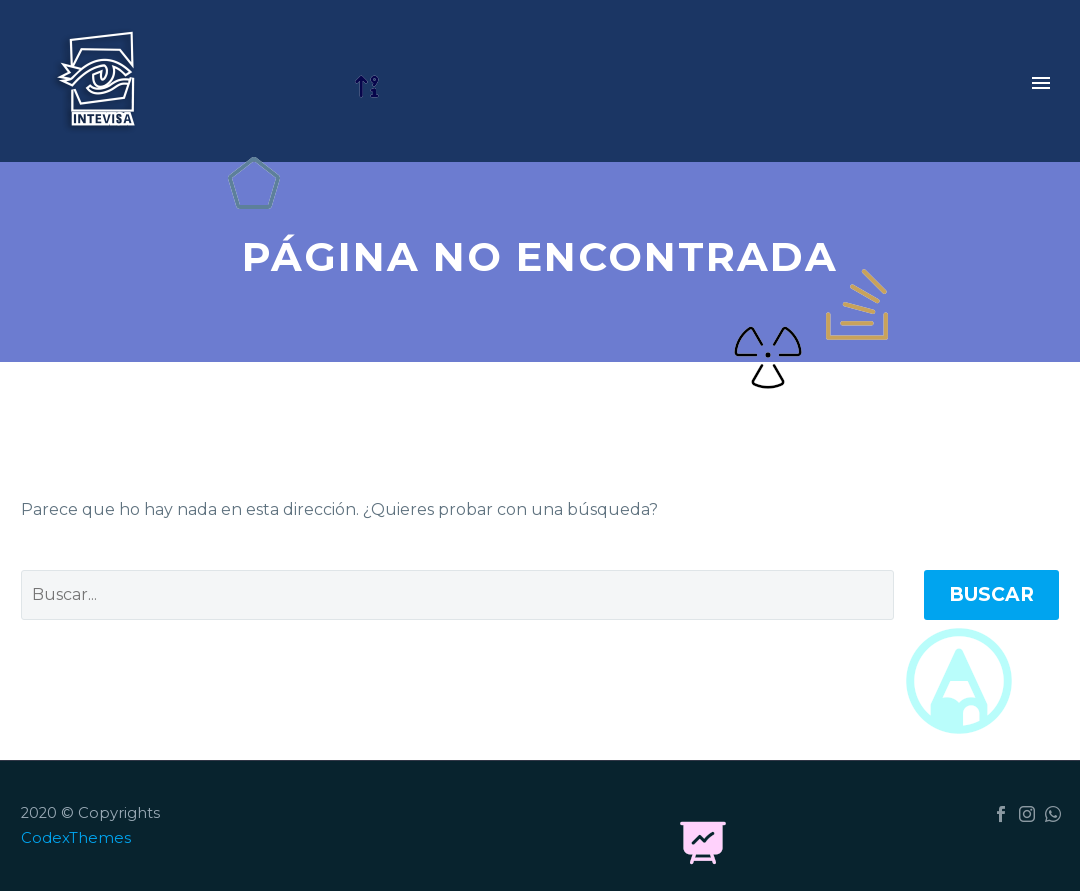 The image size is (1080, 891). I want to click on edit profile or settings, so click(959, 681).